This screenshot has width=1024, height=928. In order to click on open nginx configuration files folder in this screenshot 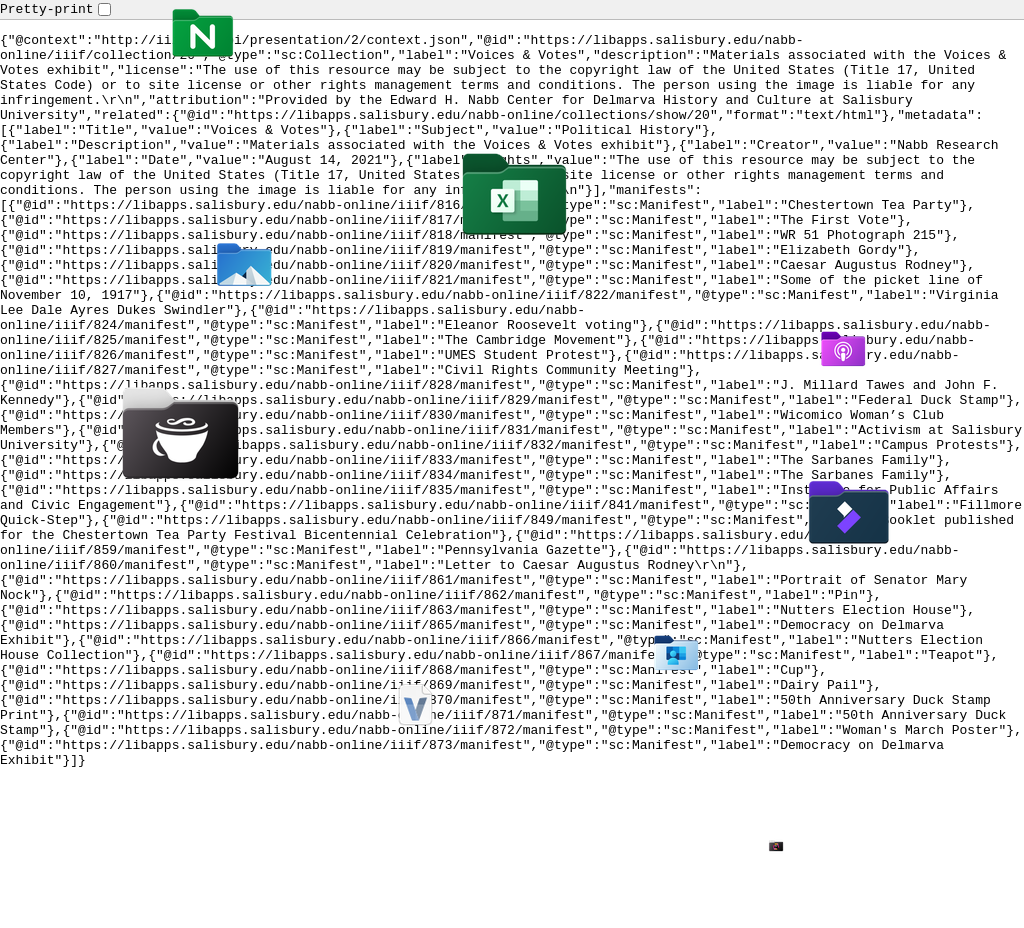, I will do `click(202, 34)`.